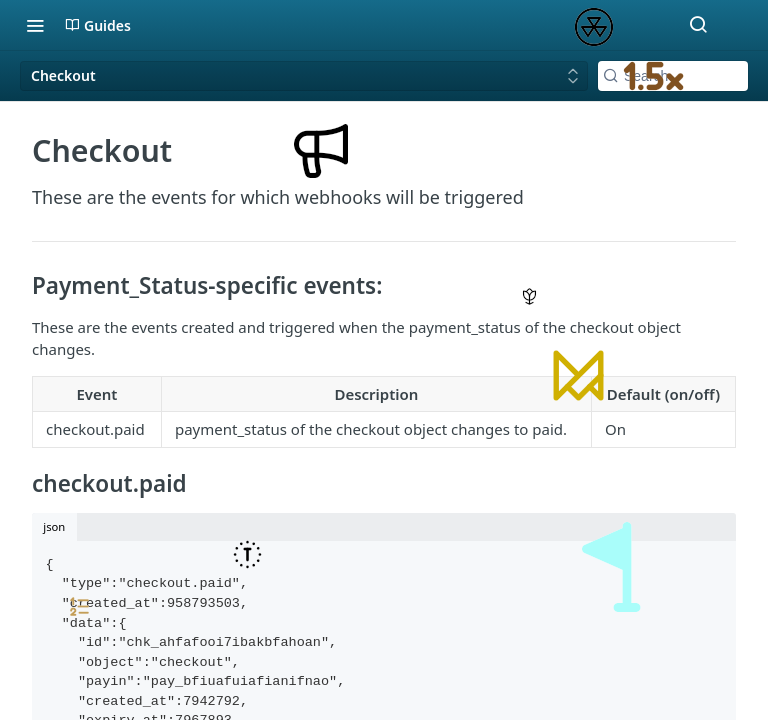  What do you see at coordinates (321, 151) in the screenshot?
I see `make an announcement or broadcast` at bounding box center [321, 151].